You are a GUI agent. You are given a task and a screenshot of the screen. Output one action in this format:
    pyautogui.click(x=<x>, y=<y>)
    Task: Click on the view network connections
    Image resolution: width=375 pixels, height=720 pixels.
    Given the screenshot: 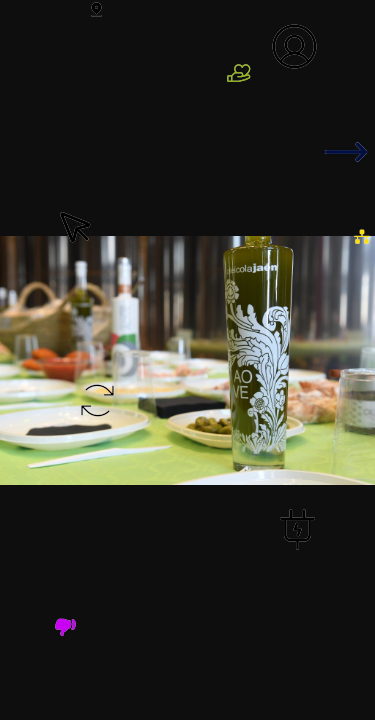 What is the action you would take?
    pyautogui.click(x=362, y=237)
    